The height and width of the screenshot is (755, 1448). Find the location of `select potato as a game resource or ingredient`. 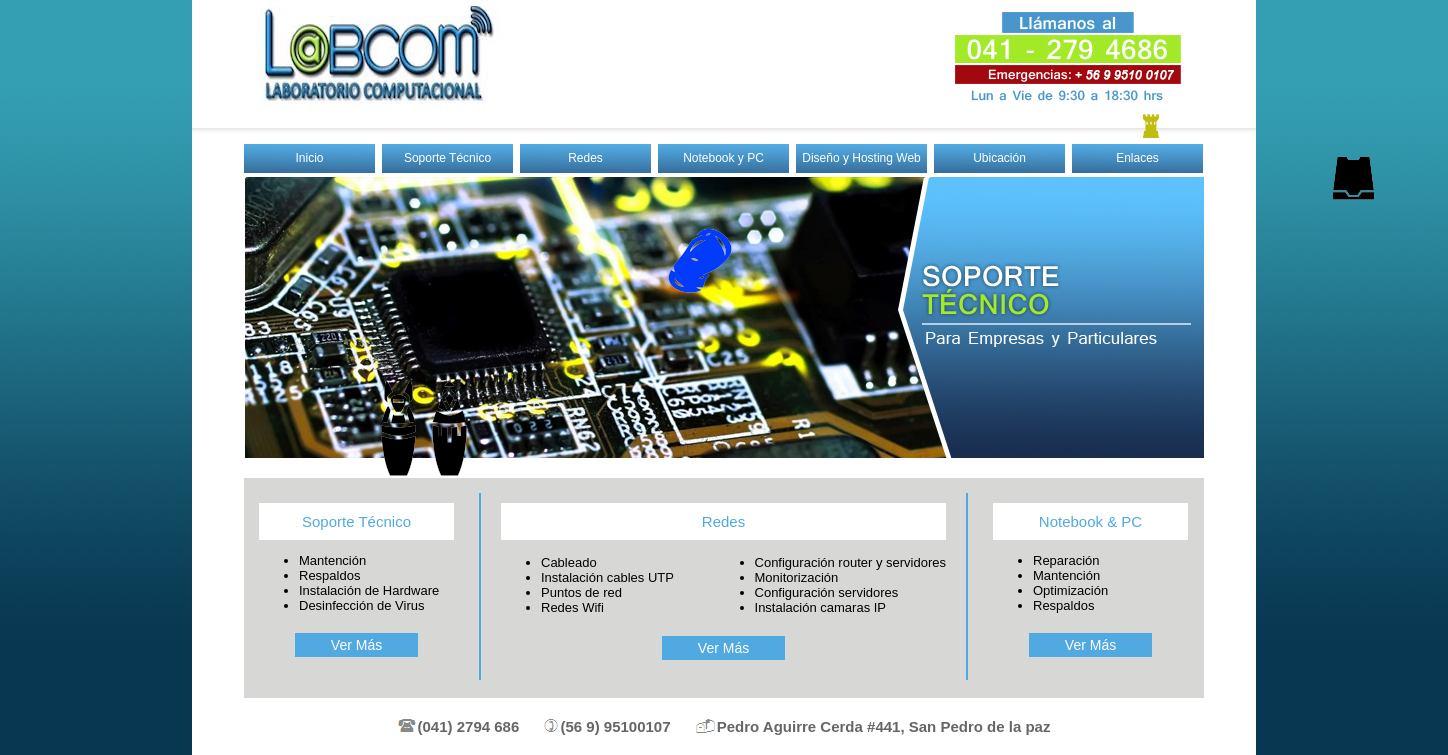

select potato as a game resource or ingredient is located at coordinates (700, 261).